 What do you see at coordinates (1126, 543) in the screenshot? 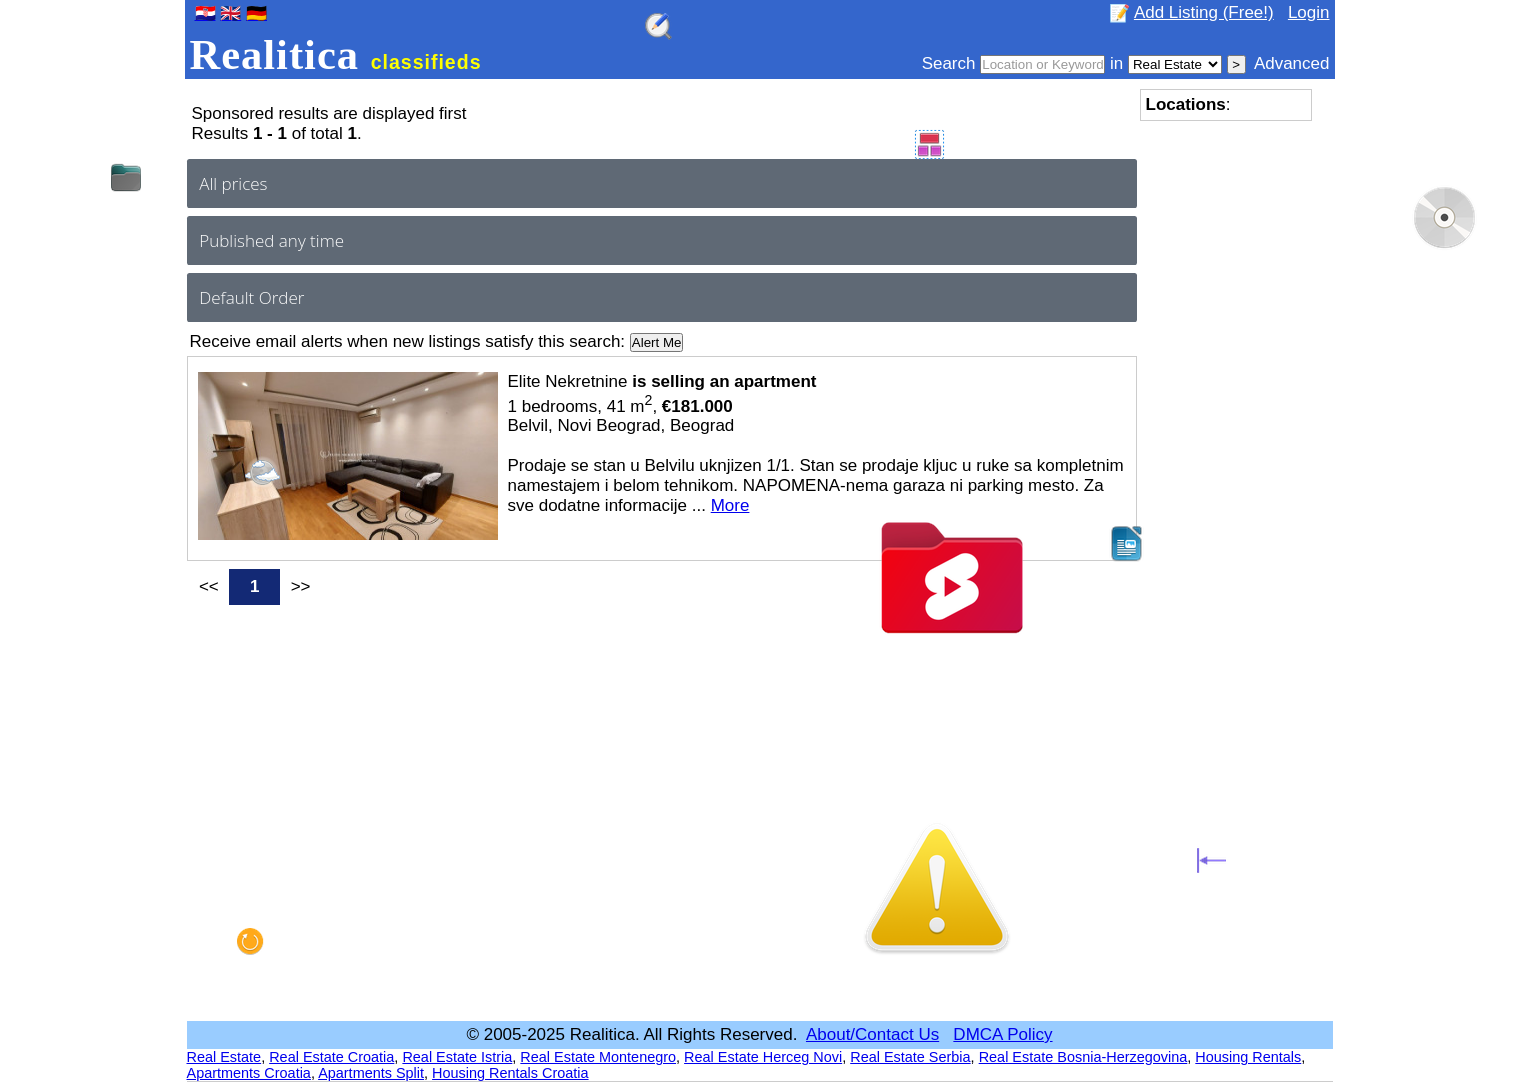
I see `open LibreOffice Writer application` at bounding box center [1126, 543].